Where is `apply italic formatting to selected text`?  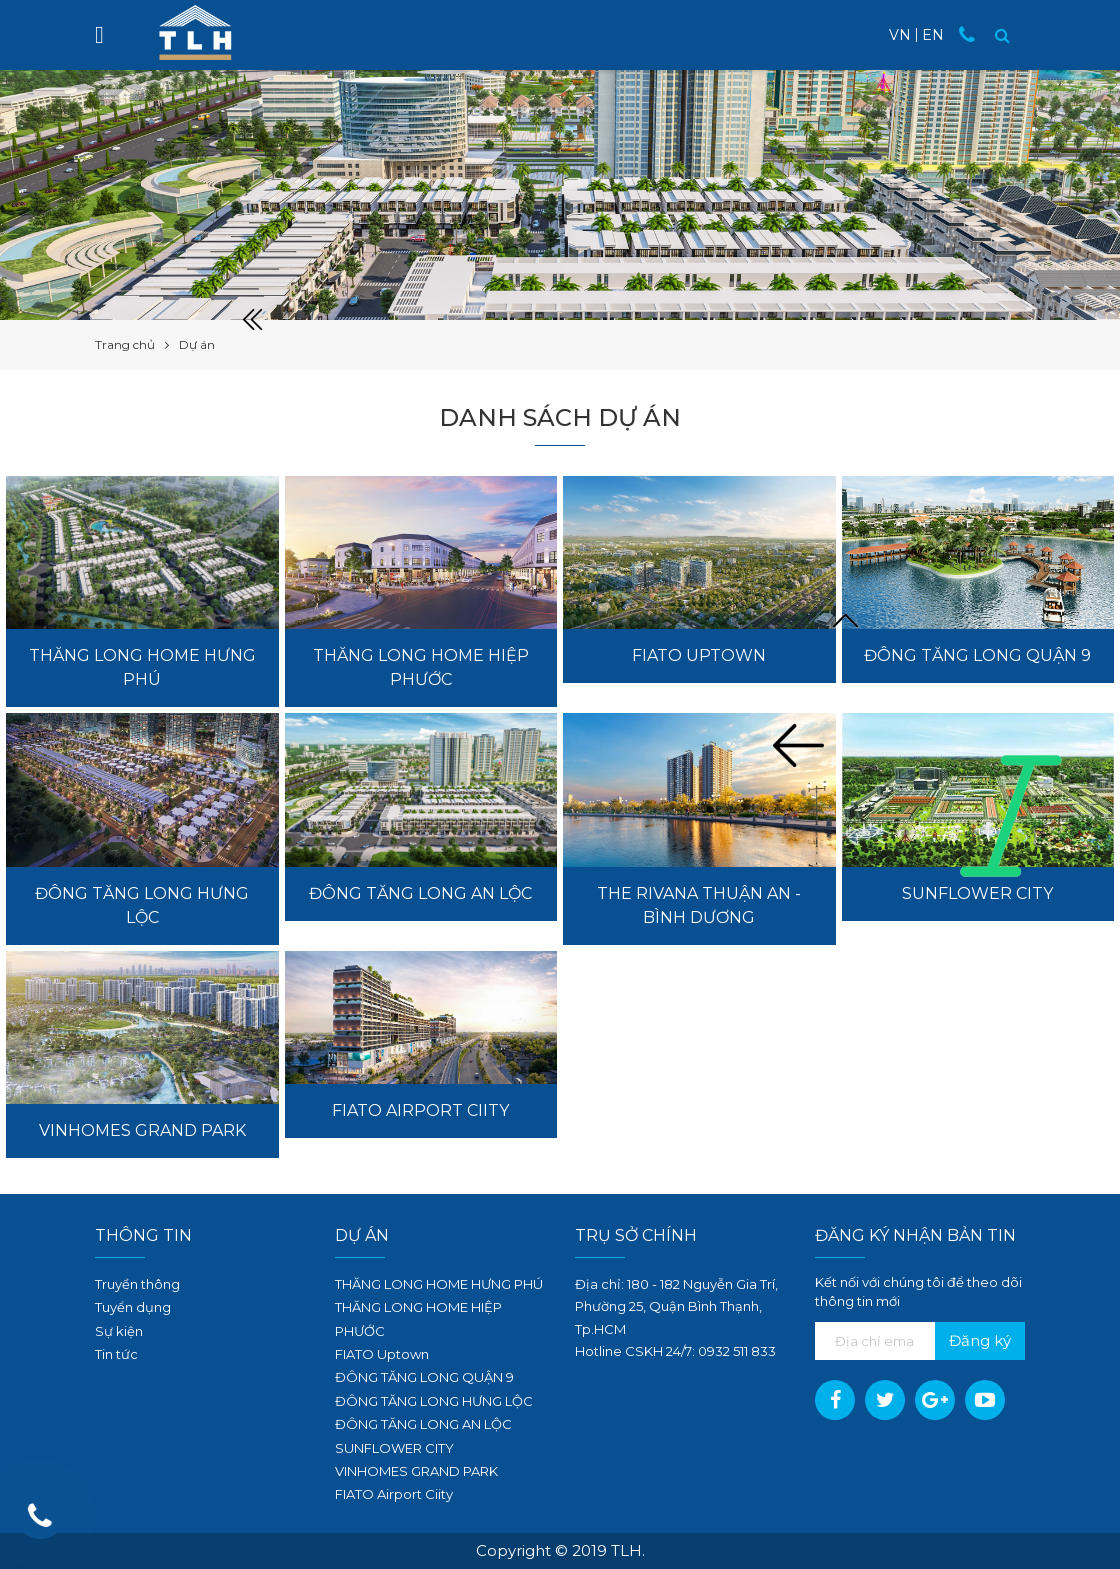 apply italic formatting to selected text is located at coordinates (1011, 816).